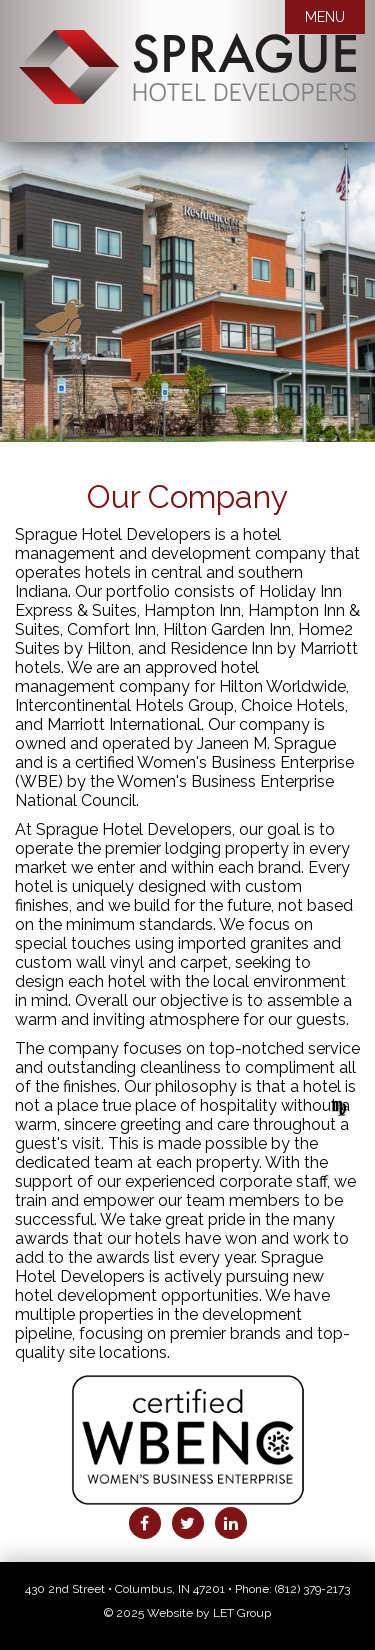 This screenshot has width=375, height=1650. What do you see at coordinates (59, 324) in the screenshot?
I see `decorative bird illustration for nature-themed game` at bounding box center [59, 324].